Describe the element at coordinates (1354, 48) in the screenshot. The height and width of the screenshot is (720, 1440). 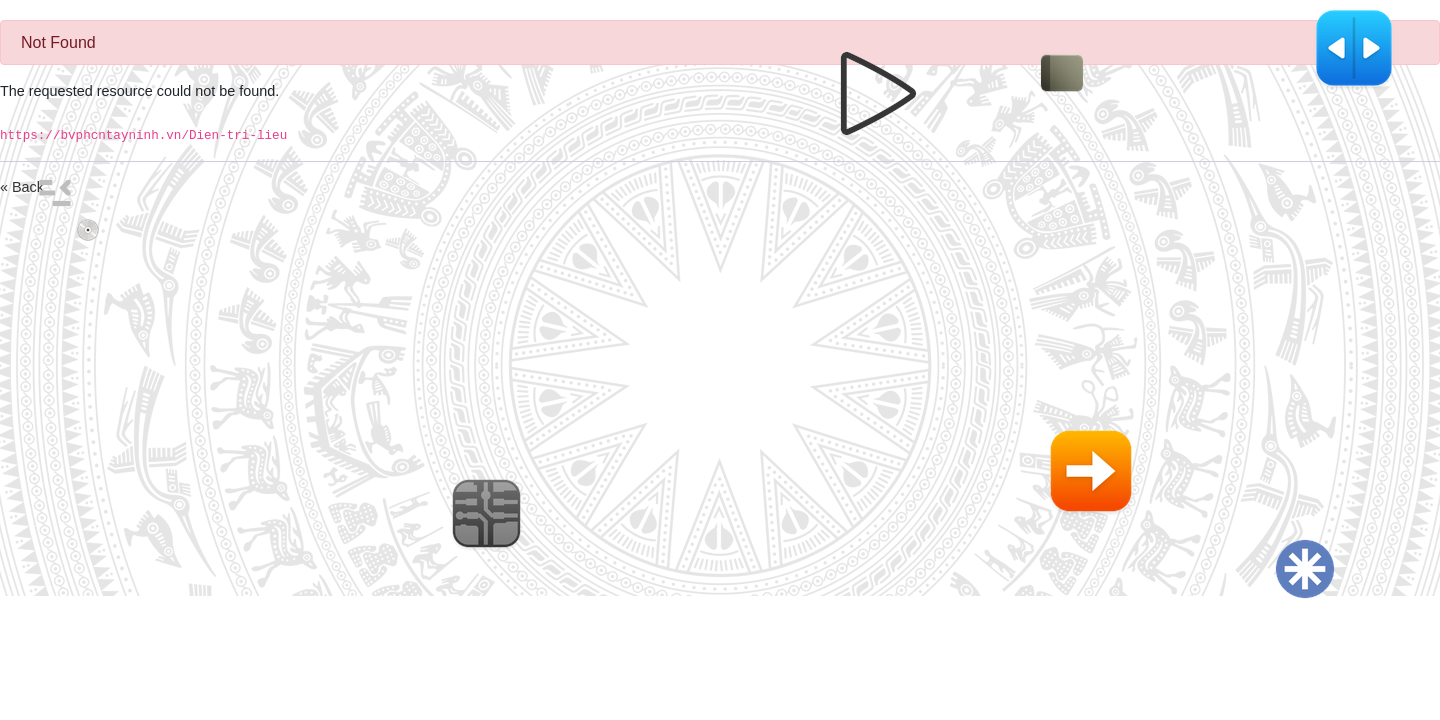
I see `xfce panel separator settings` at that location.